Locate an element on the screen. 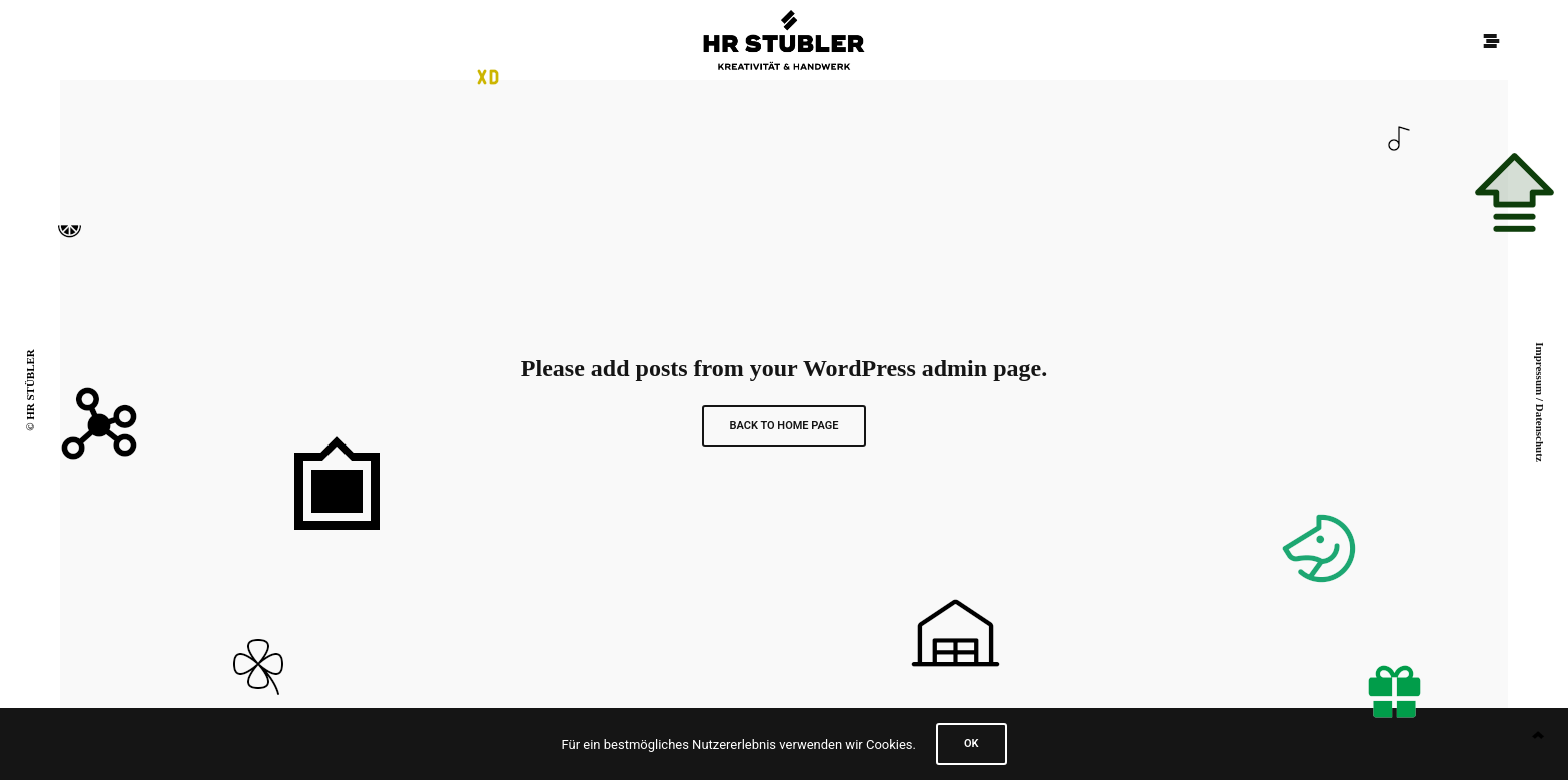 This screenshot has height=780, width=1568. view photo frame options is located at coordinates (337, 487).